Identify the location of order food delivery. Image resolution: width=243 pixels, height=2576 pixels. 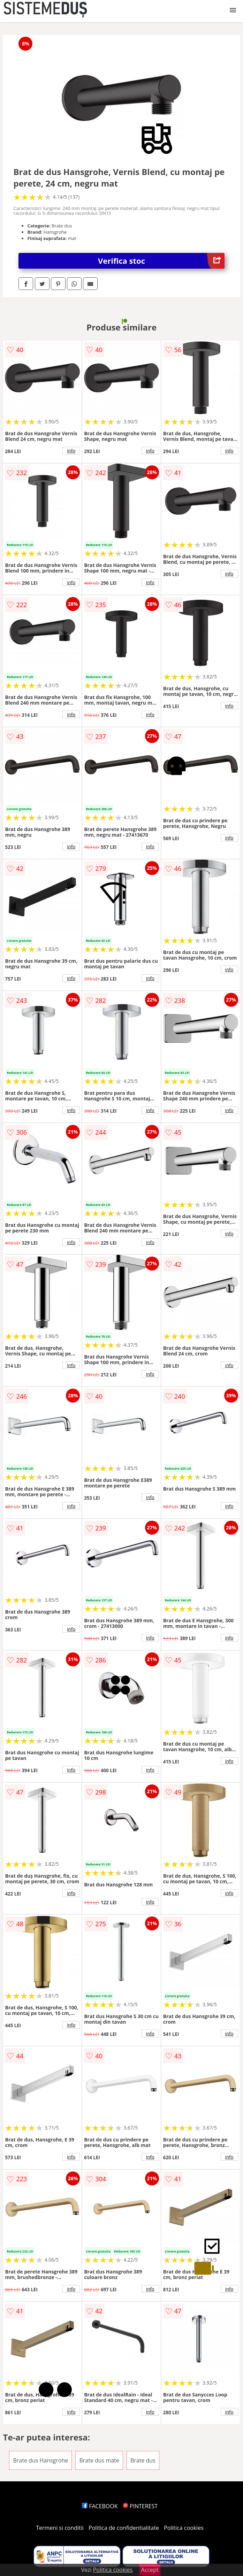
(156, 139).